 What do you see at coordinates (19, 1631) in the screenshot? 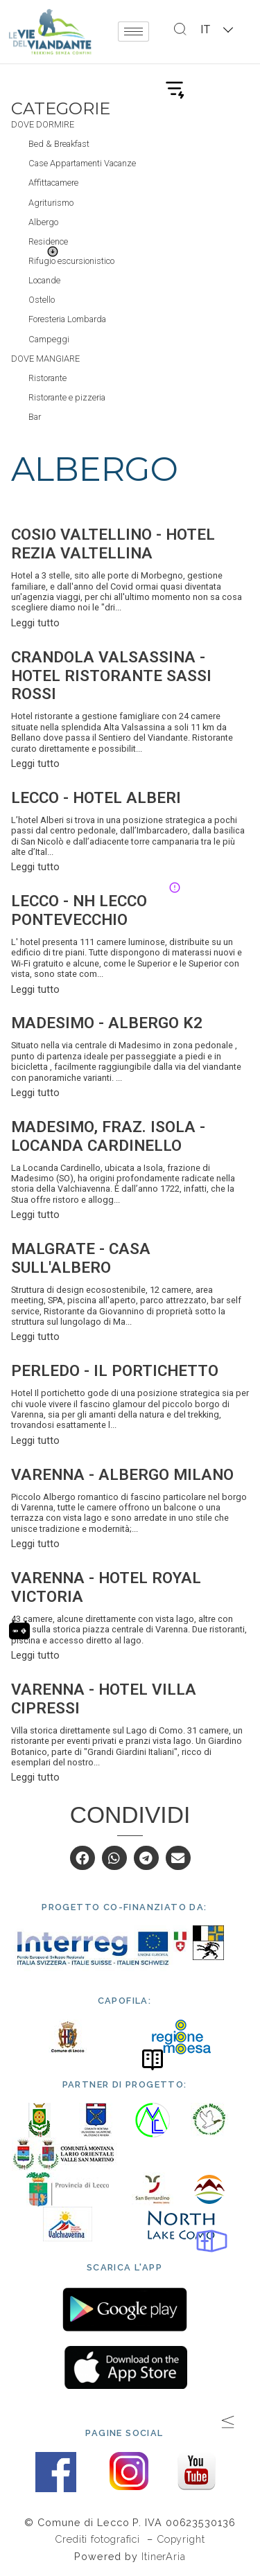
I see `indicates vehicle battery status` at bounding box center [19, 1631].